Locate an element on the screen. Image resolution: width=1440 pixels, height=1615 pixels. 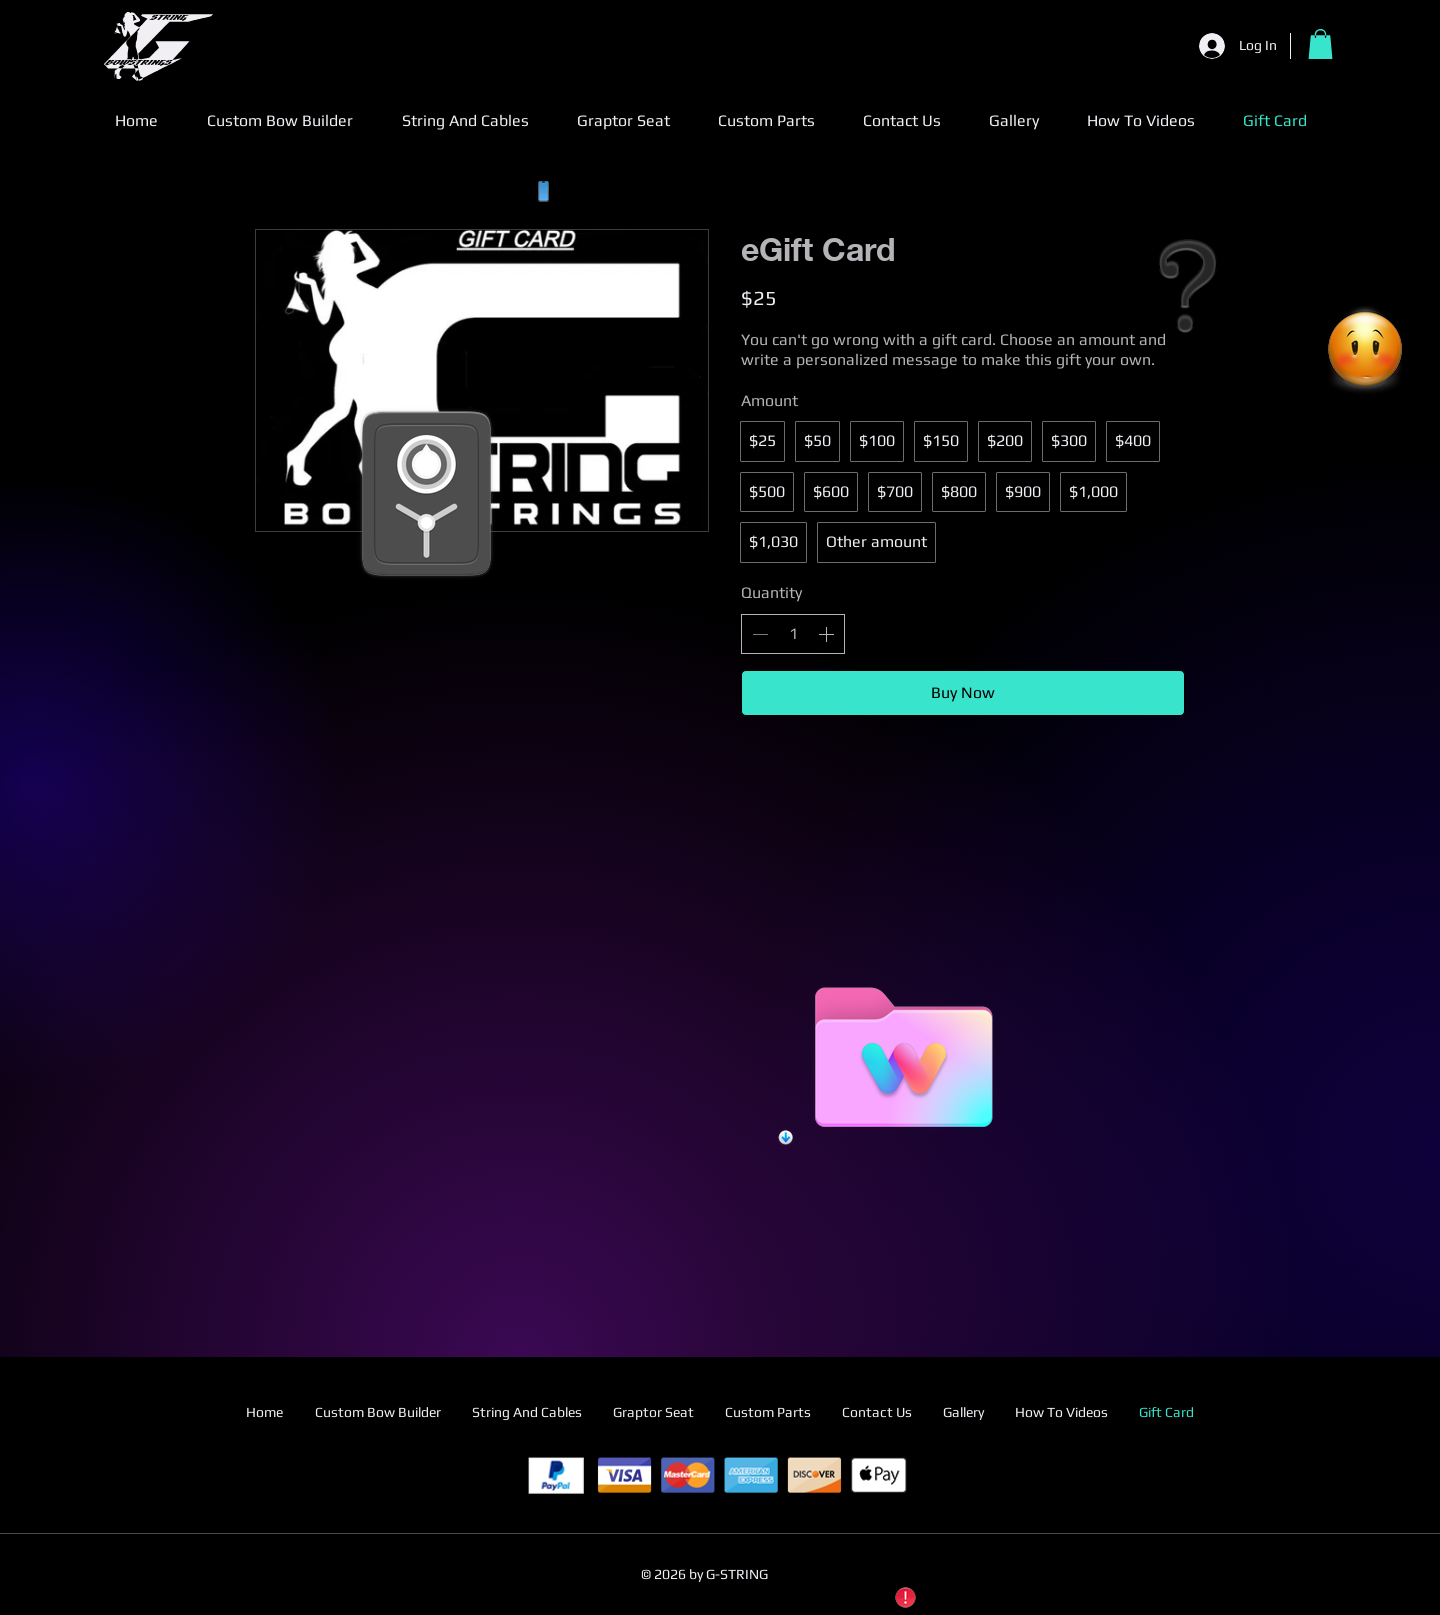
open wondershare creative center folder is located at coordinates (903, 1062).